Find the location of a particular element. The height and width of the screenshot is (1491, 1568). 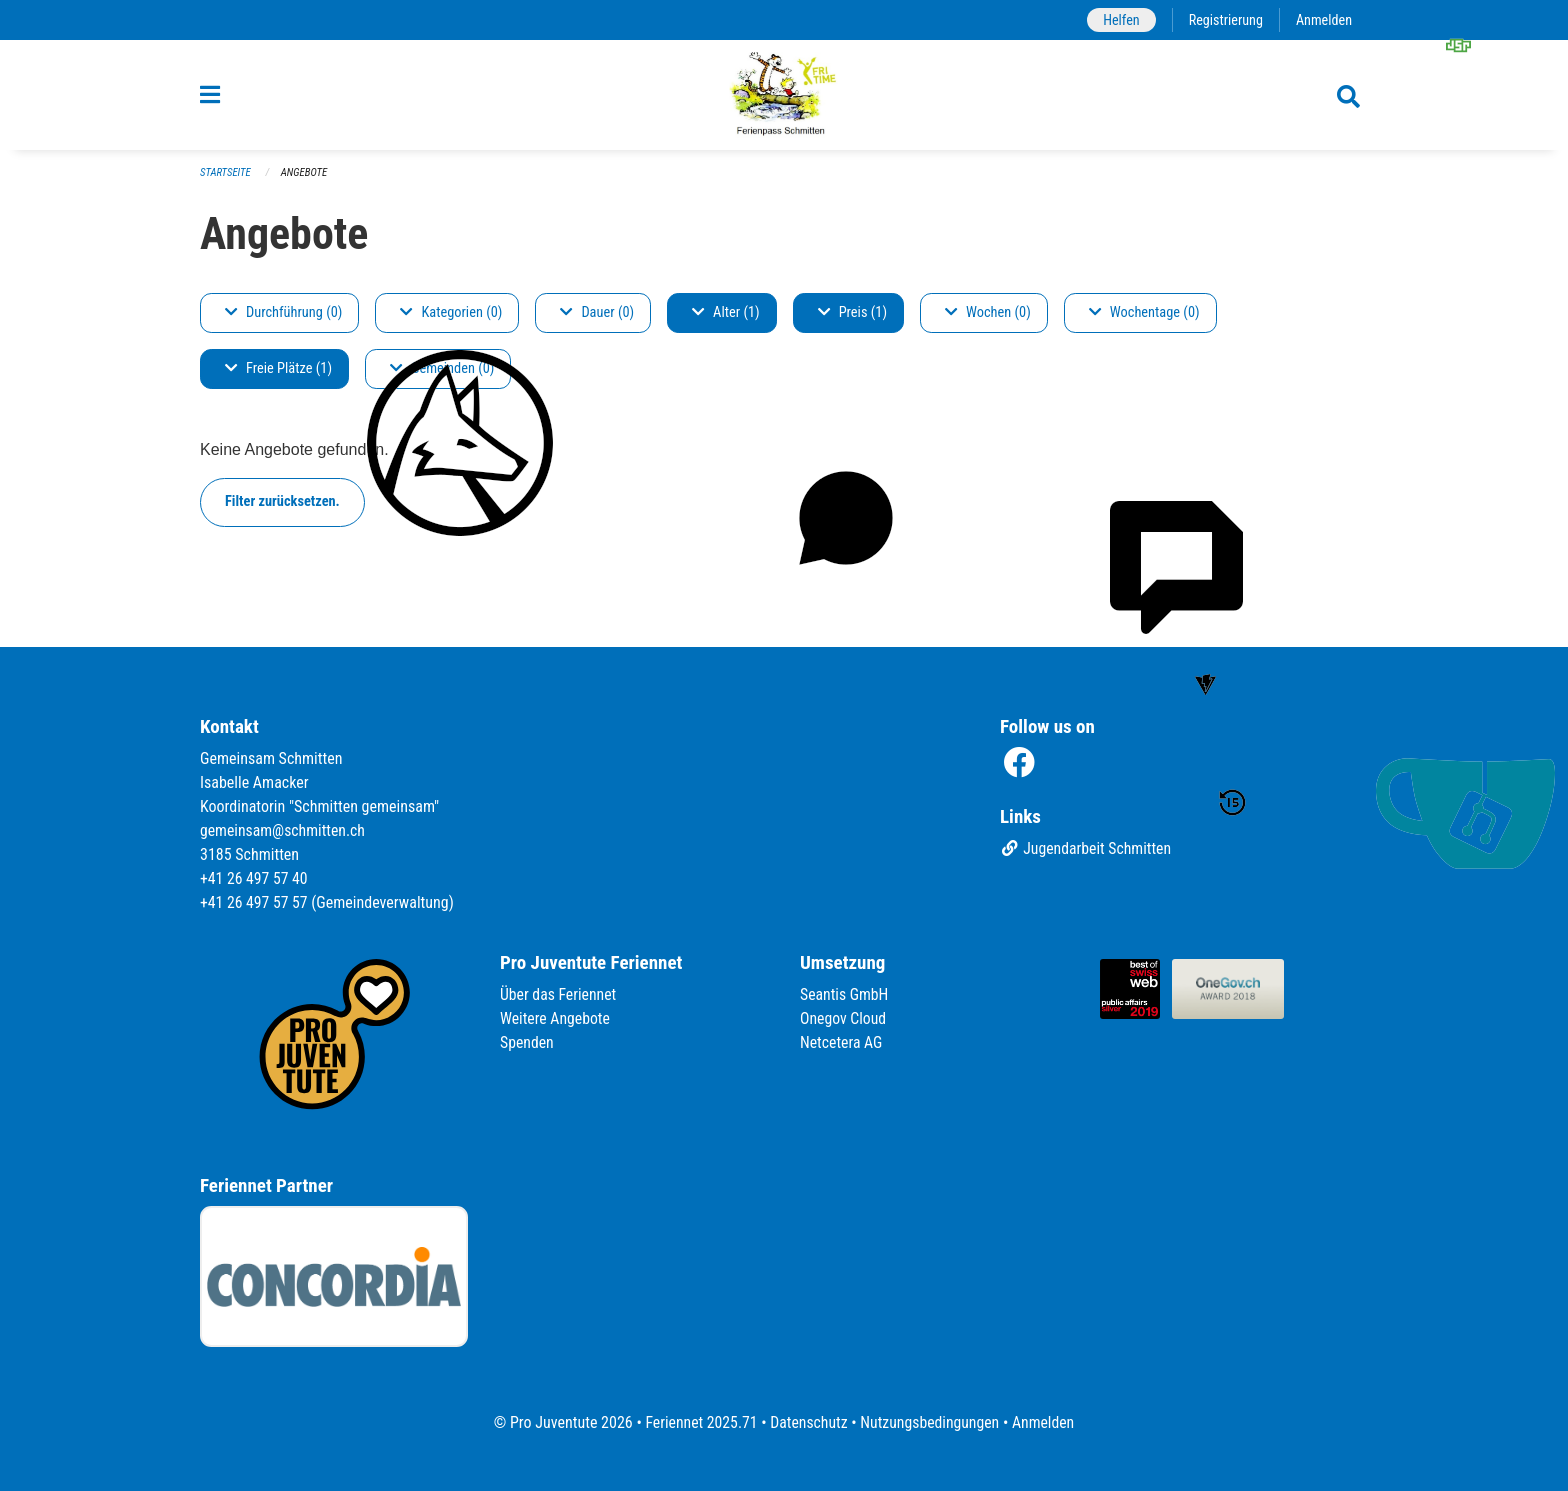

rewind 15 seconds is located at coordinates (1232, 802).